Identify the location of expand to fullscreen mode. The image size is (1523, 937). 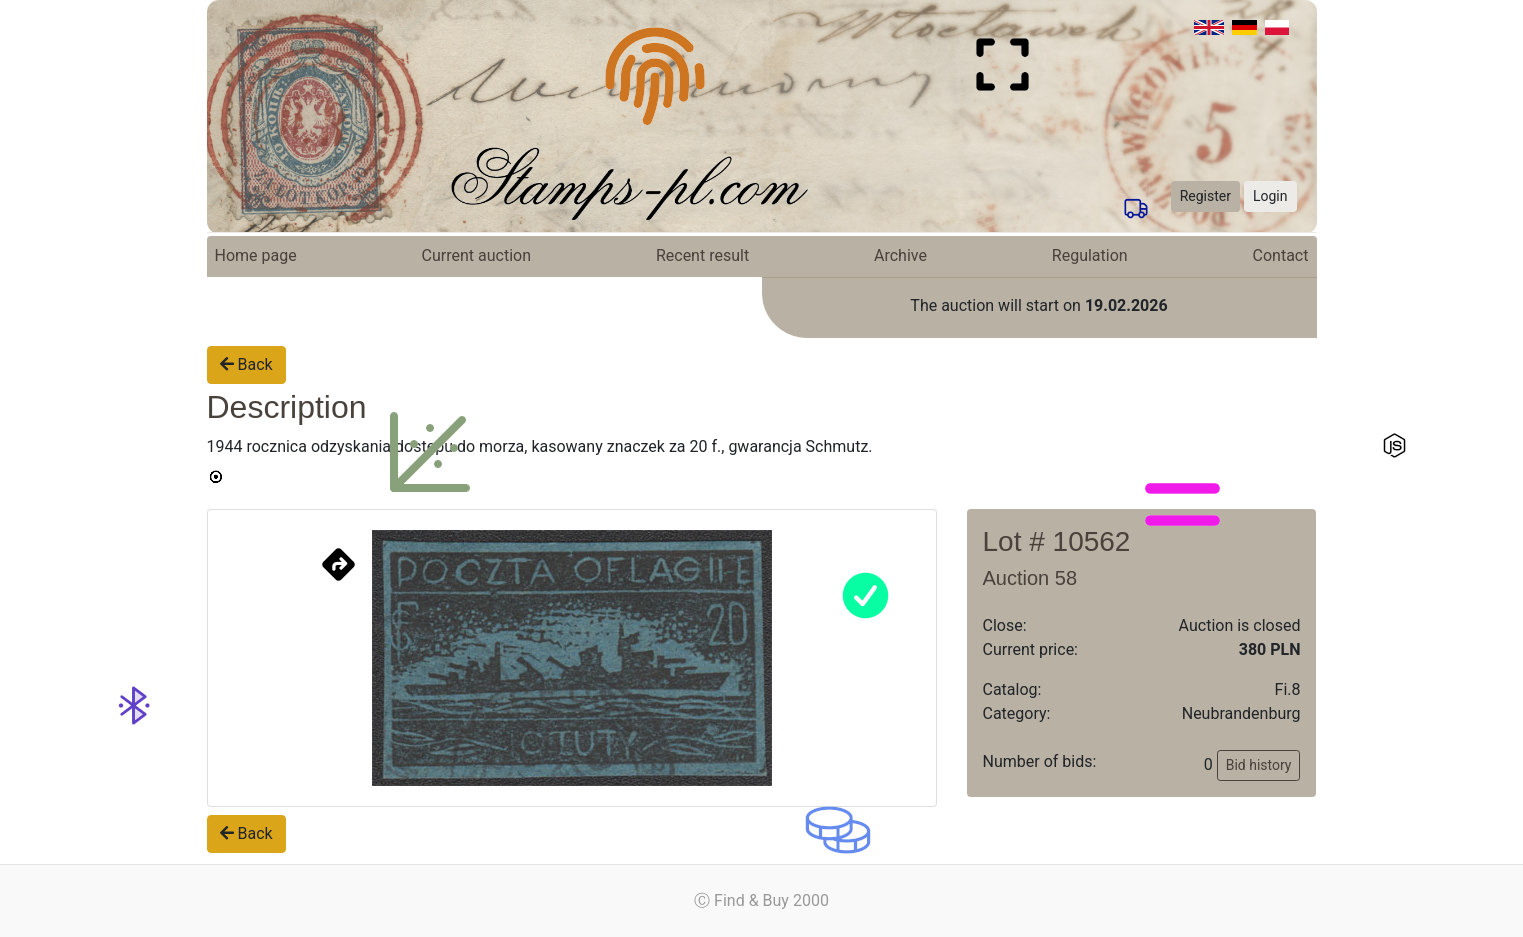
(1002, 64).